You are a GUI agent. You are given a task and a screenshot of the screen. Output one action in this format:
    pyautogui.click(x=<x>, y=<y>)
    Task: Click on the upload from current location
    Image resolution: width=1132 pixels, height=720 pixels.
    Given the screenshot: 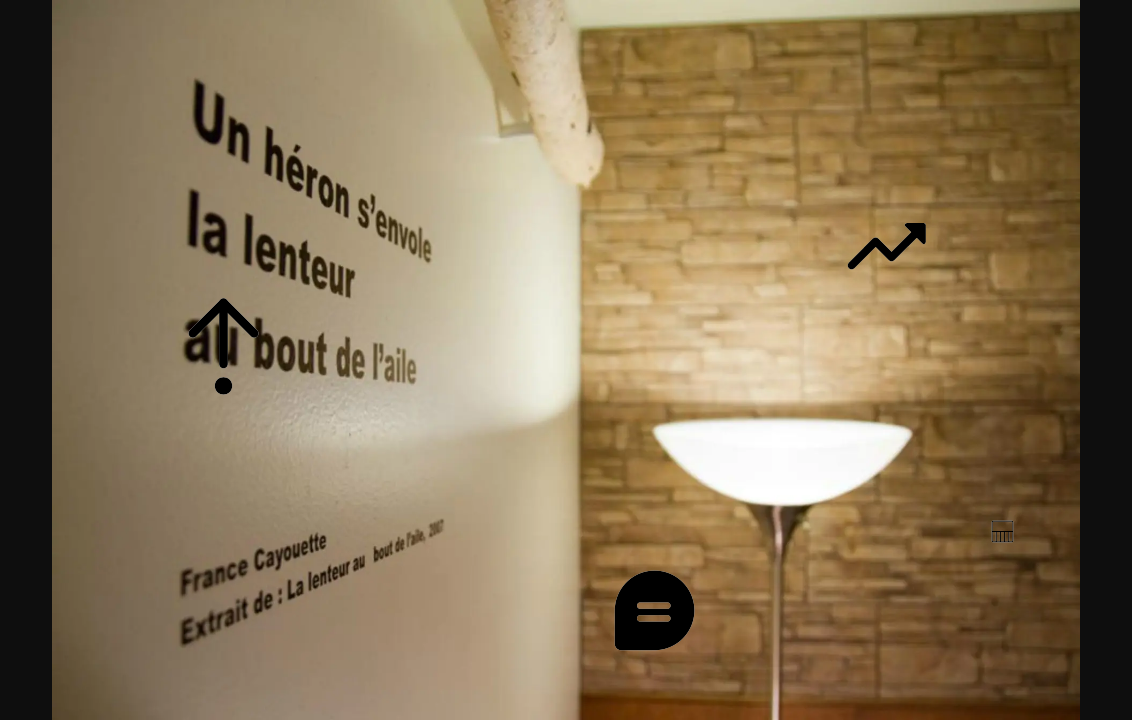 What is the action you would take?
    pyautogui.click(x=223, y=346)
    